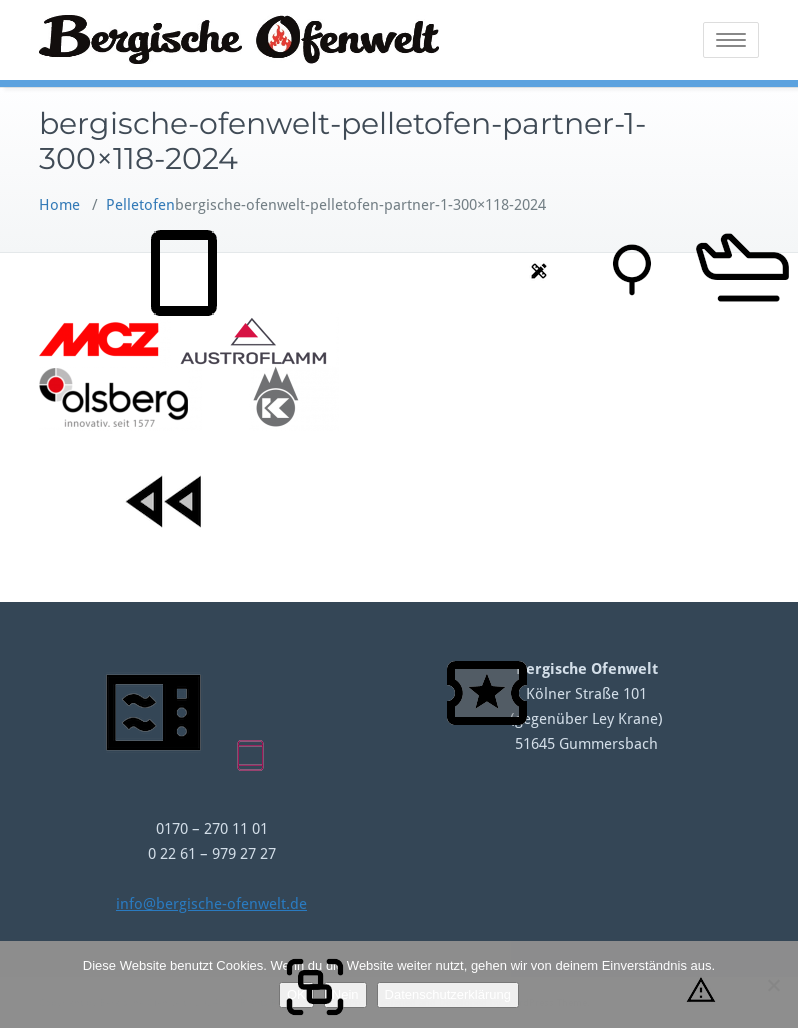 This screenshot has width=798, height=1028. Describe the element at coordinates (701, 990) in the screenshot. I see `indicates a warning or potential issue` at that location.